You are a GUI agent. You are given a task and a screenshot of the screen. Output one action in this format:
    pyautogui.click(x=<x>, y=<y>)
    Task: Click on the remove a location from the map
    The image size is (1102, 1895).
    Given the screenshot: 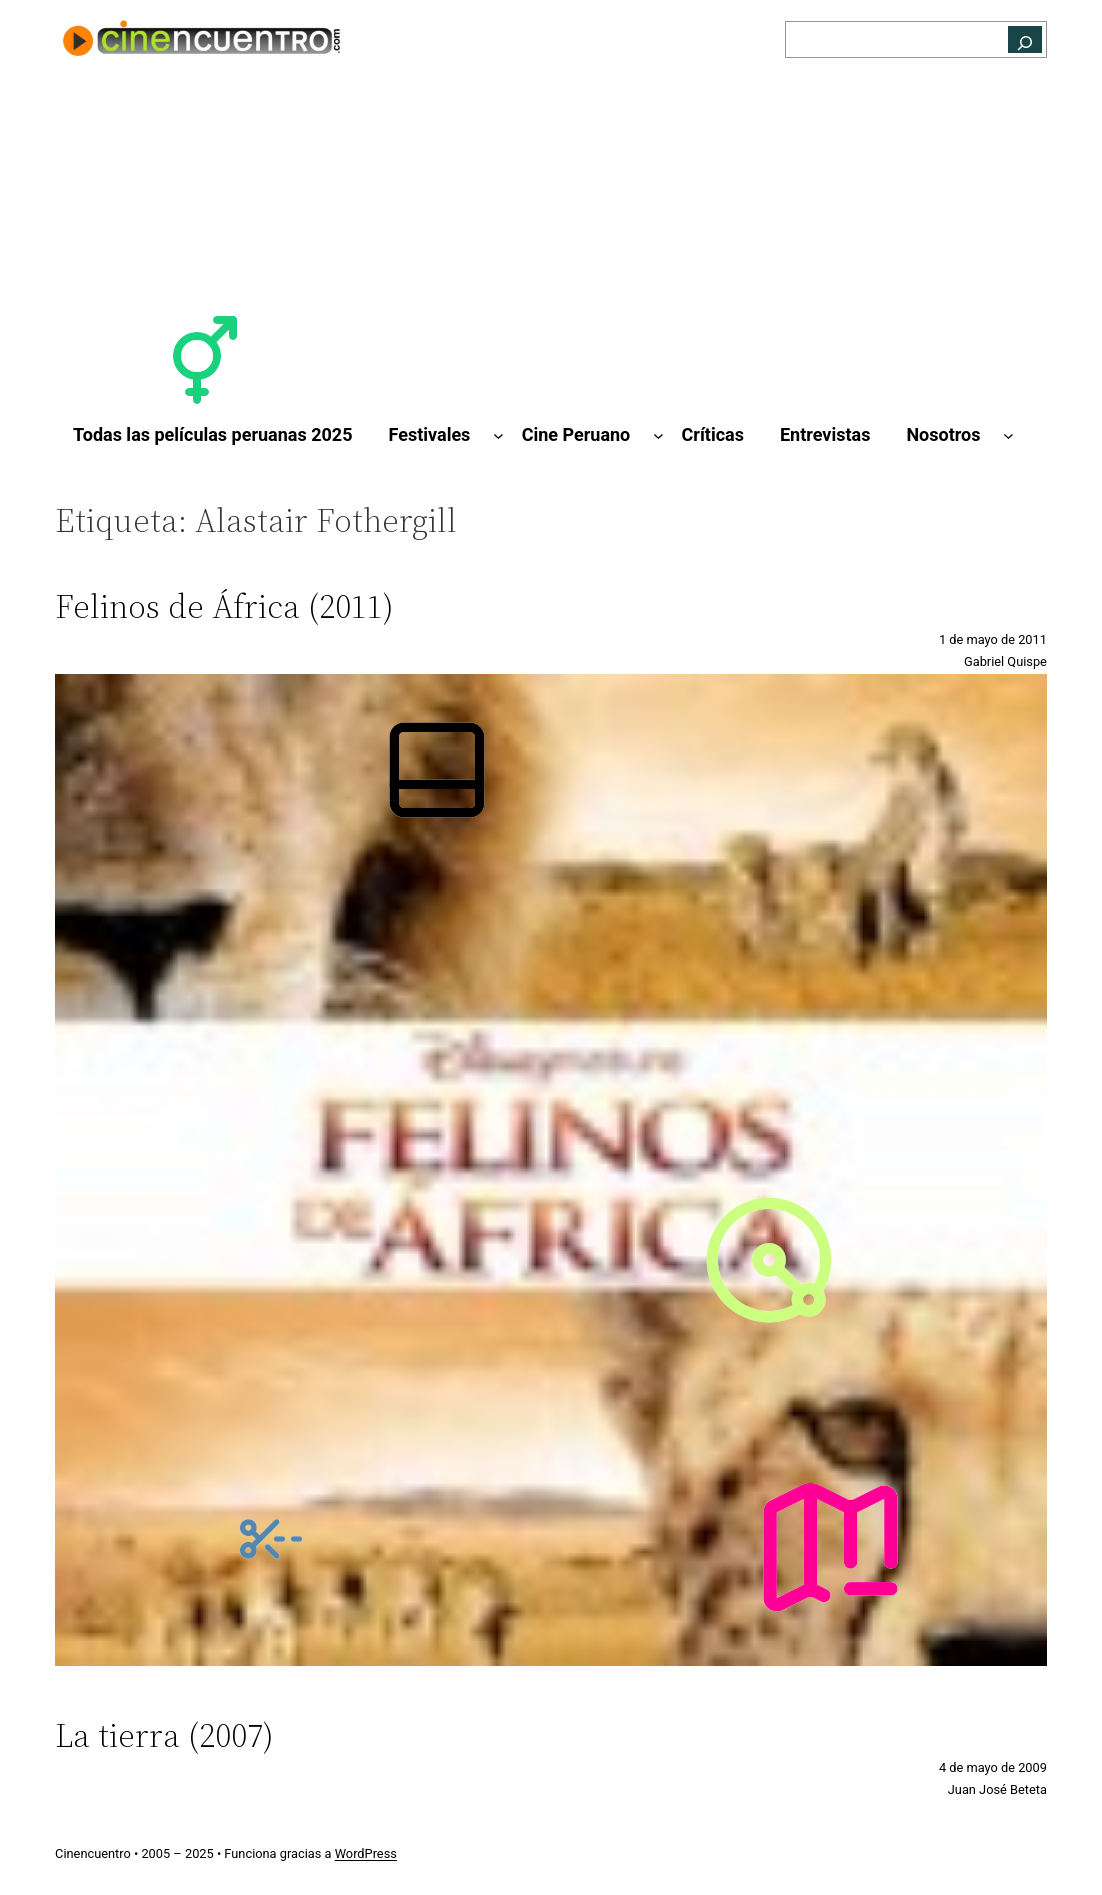 What is the action you would take?
    pyautogui.click(x=830, y=1548)
    